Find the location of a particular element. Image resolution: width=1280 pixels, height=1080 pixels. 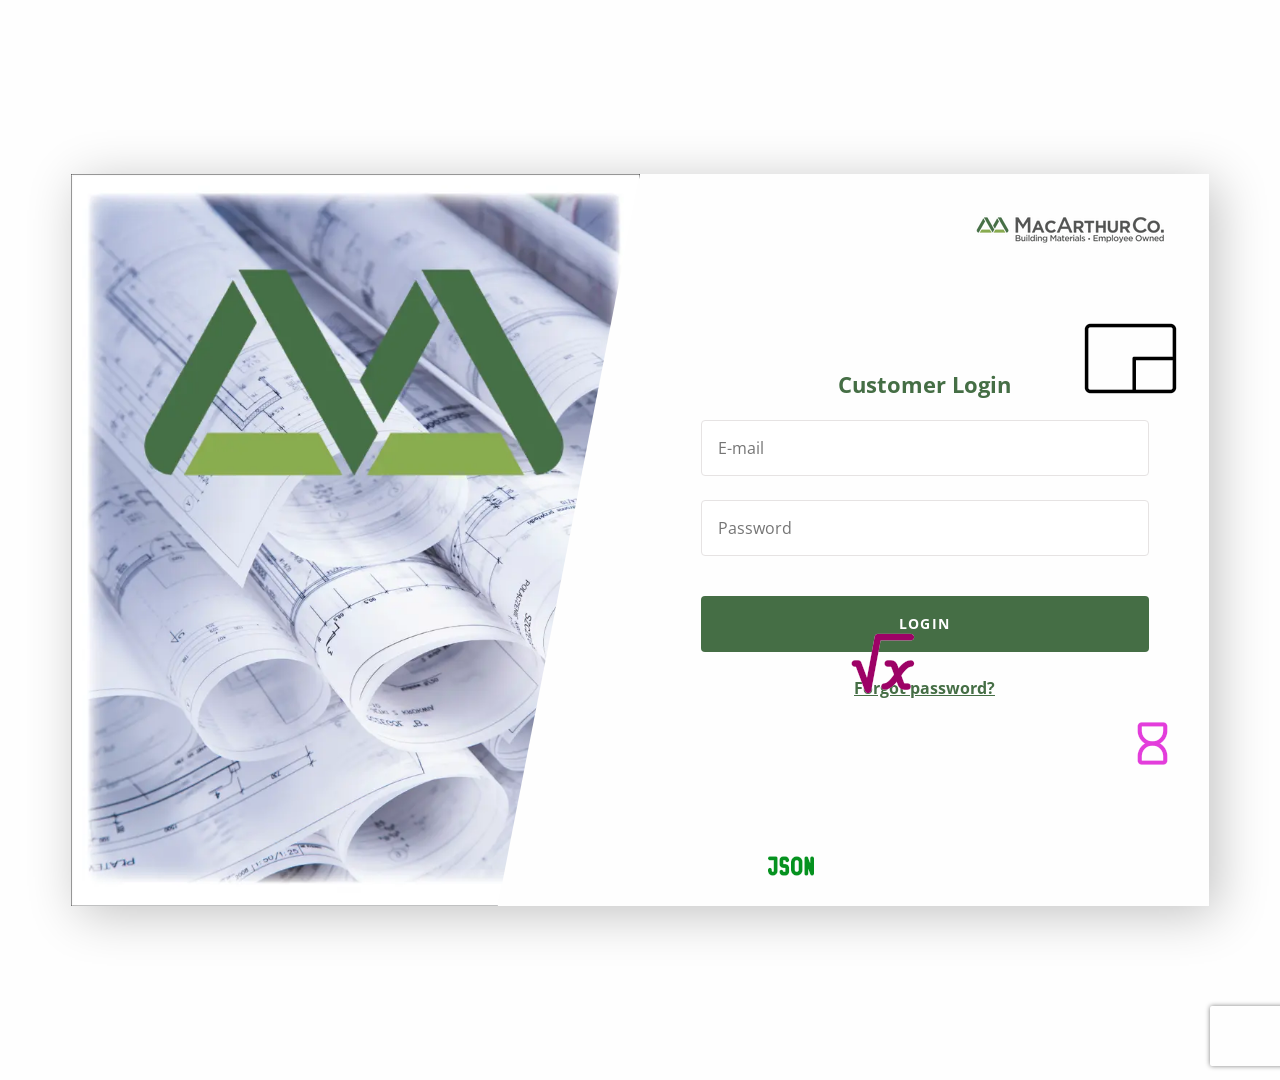

enable picture-in-picture mode is located at coordinates (1130, 358).